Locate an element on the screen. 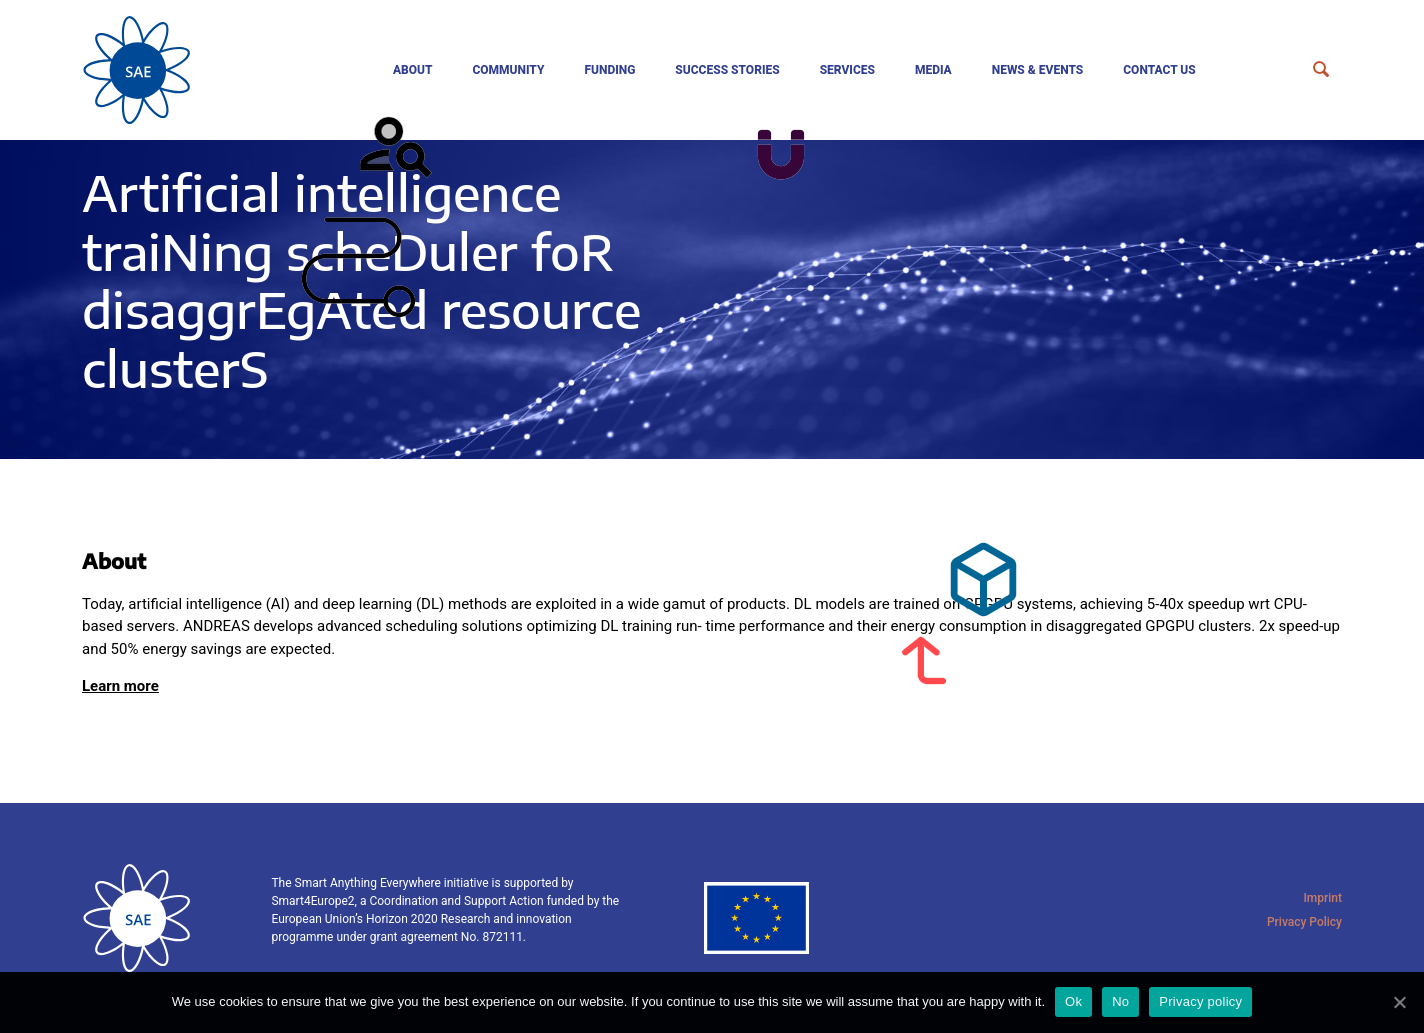 This screenshot has height=1033, width=1424. view route or navigation path is located at coordinates (358, 260).